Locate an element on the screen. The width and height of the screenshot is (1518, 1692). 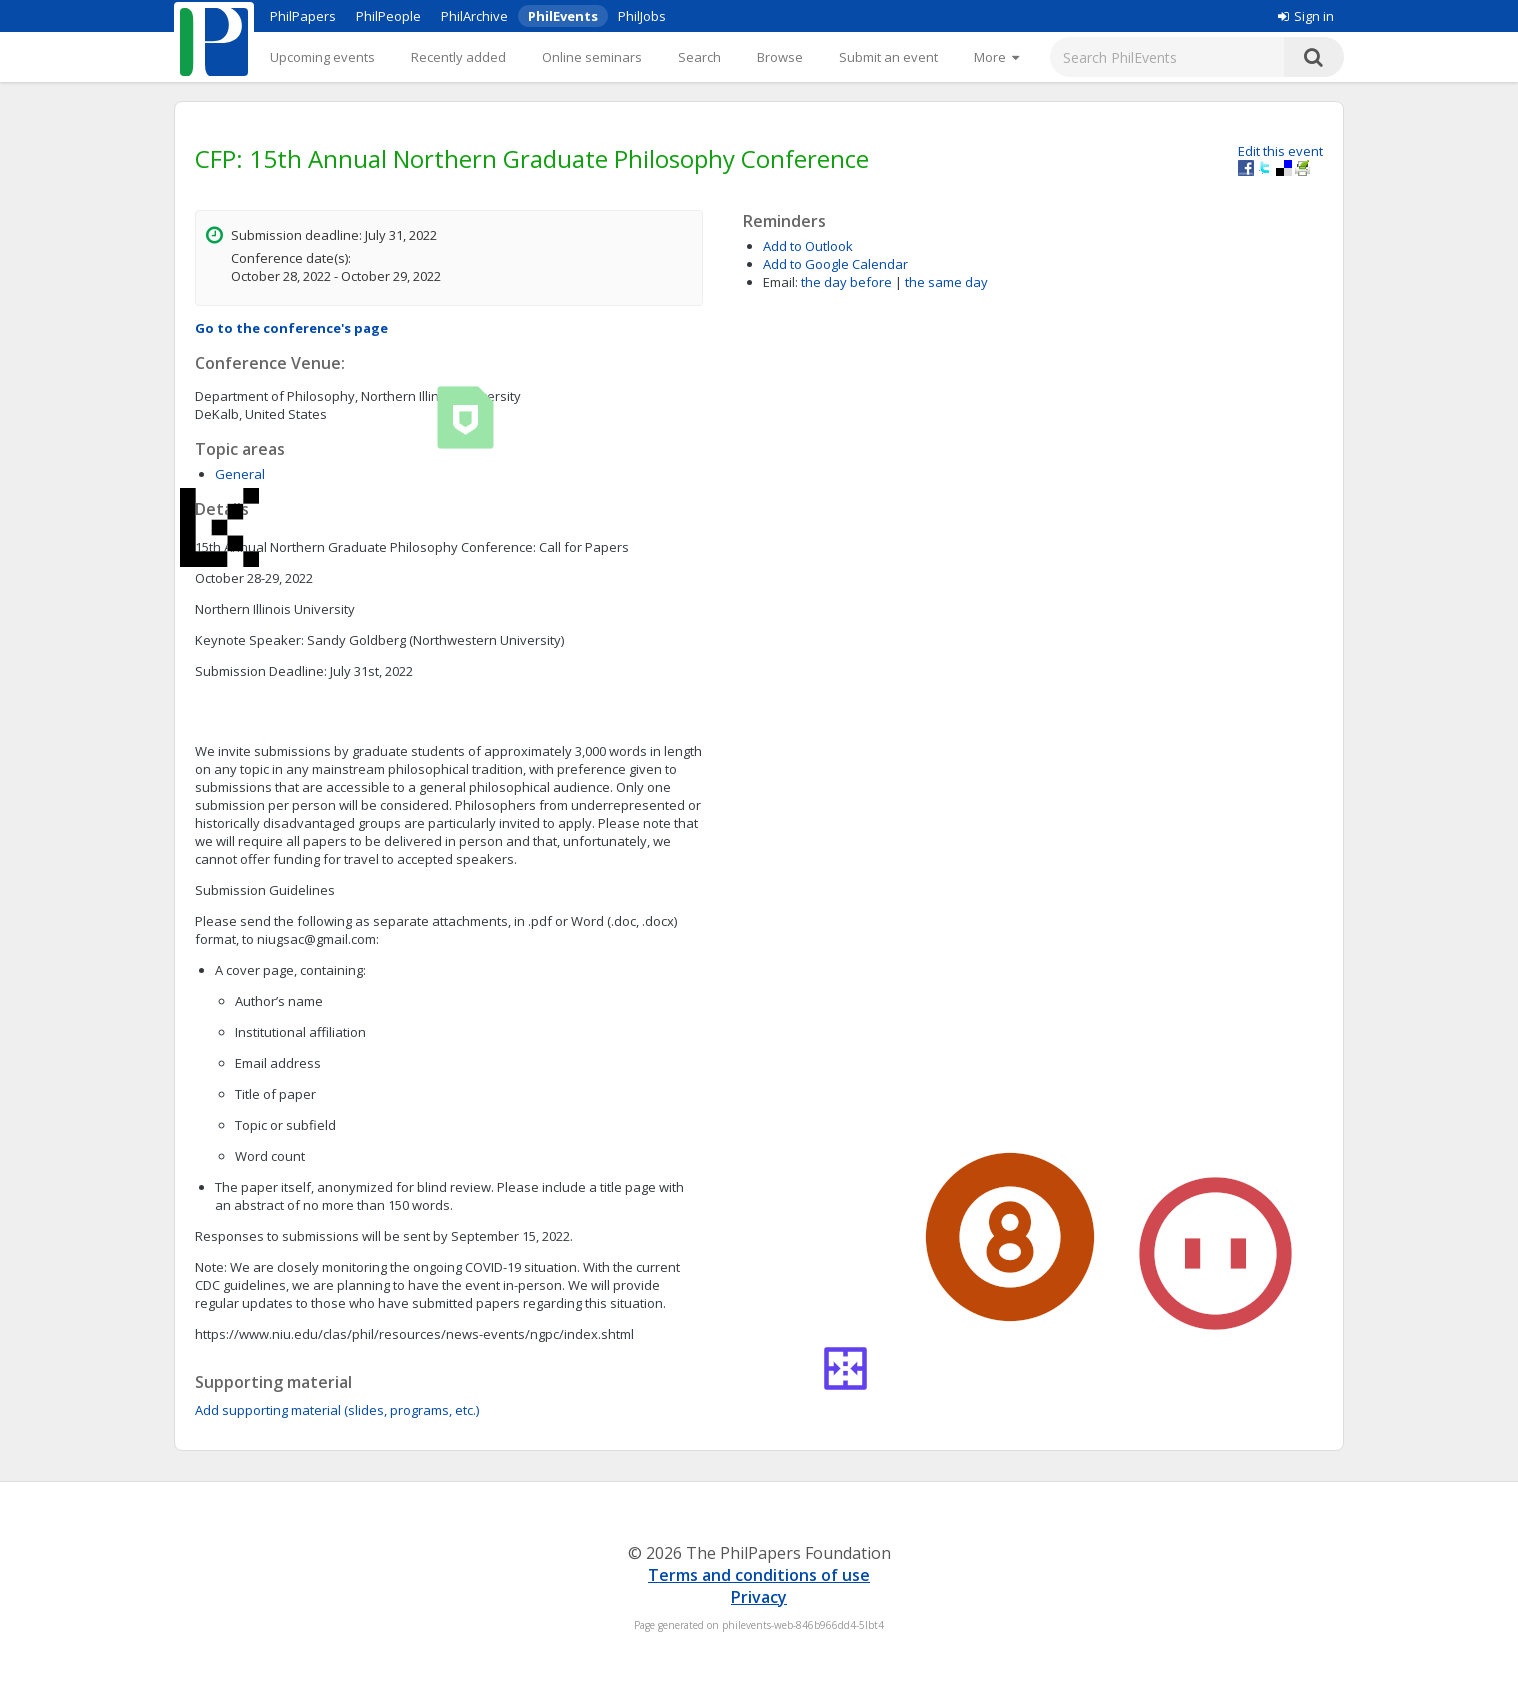
indicates power outlet or electrical socket location is located at coordinates (1215, 1253).